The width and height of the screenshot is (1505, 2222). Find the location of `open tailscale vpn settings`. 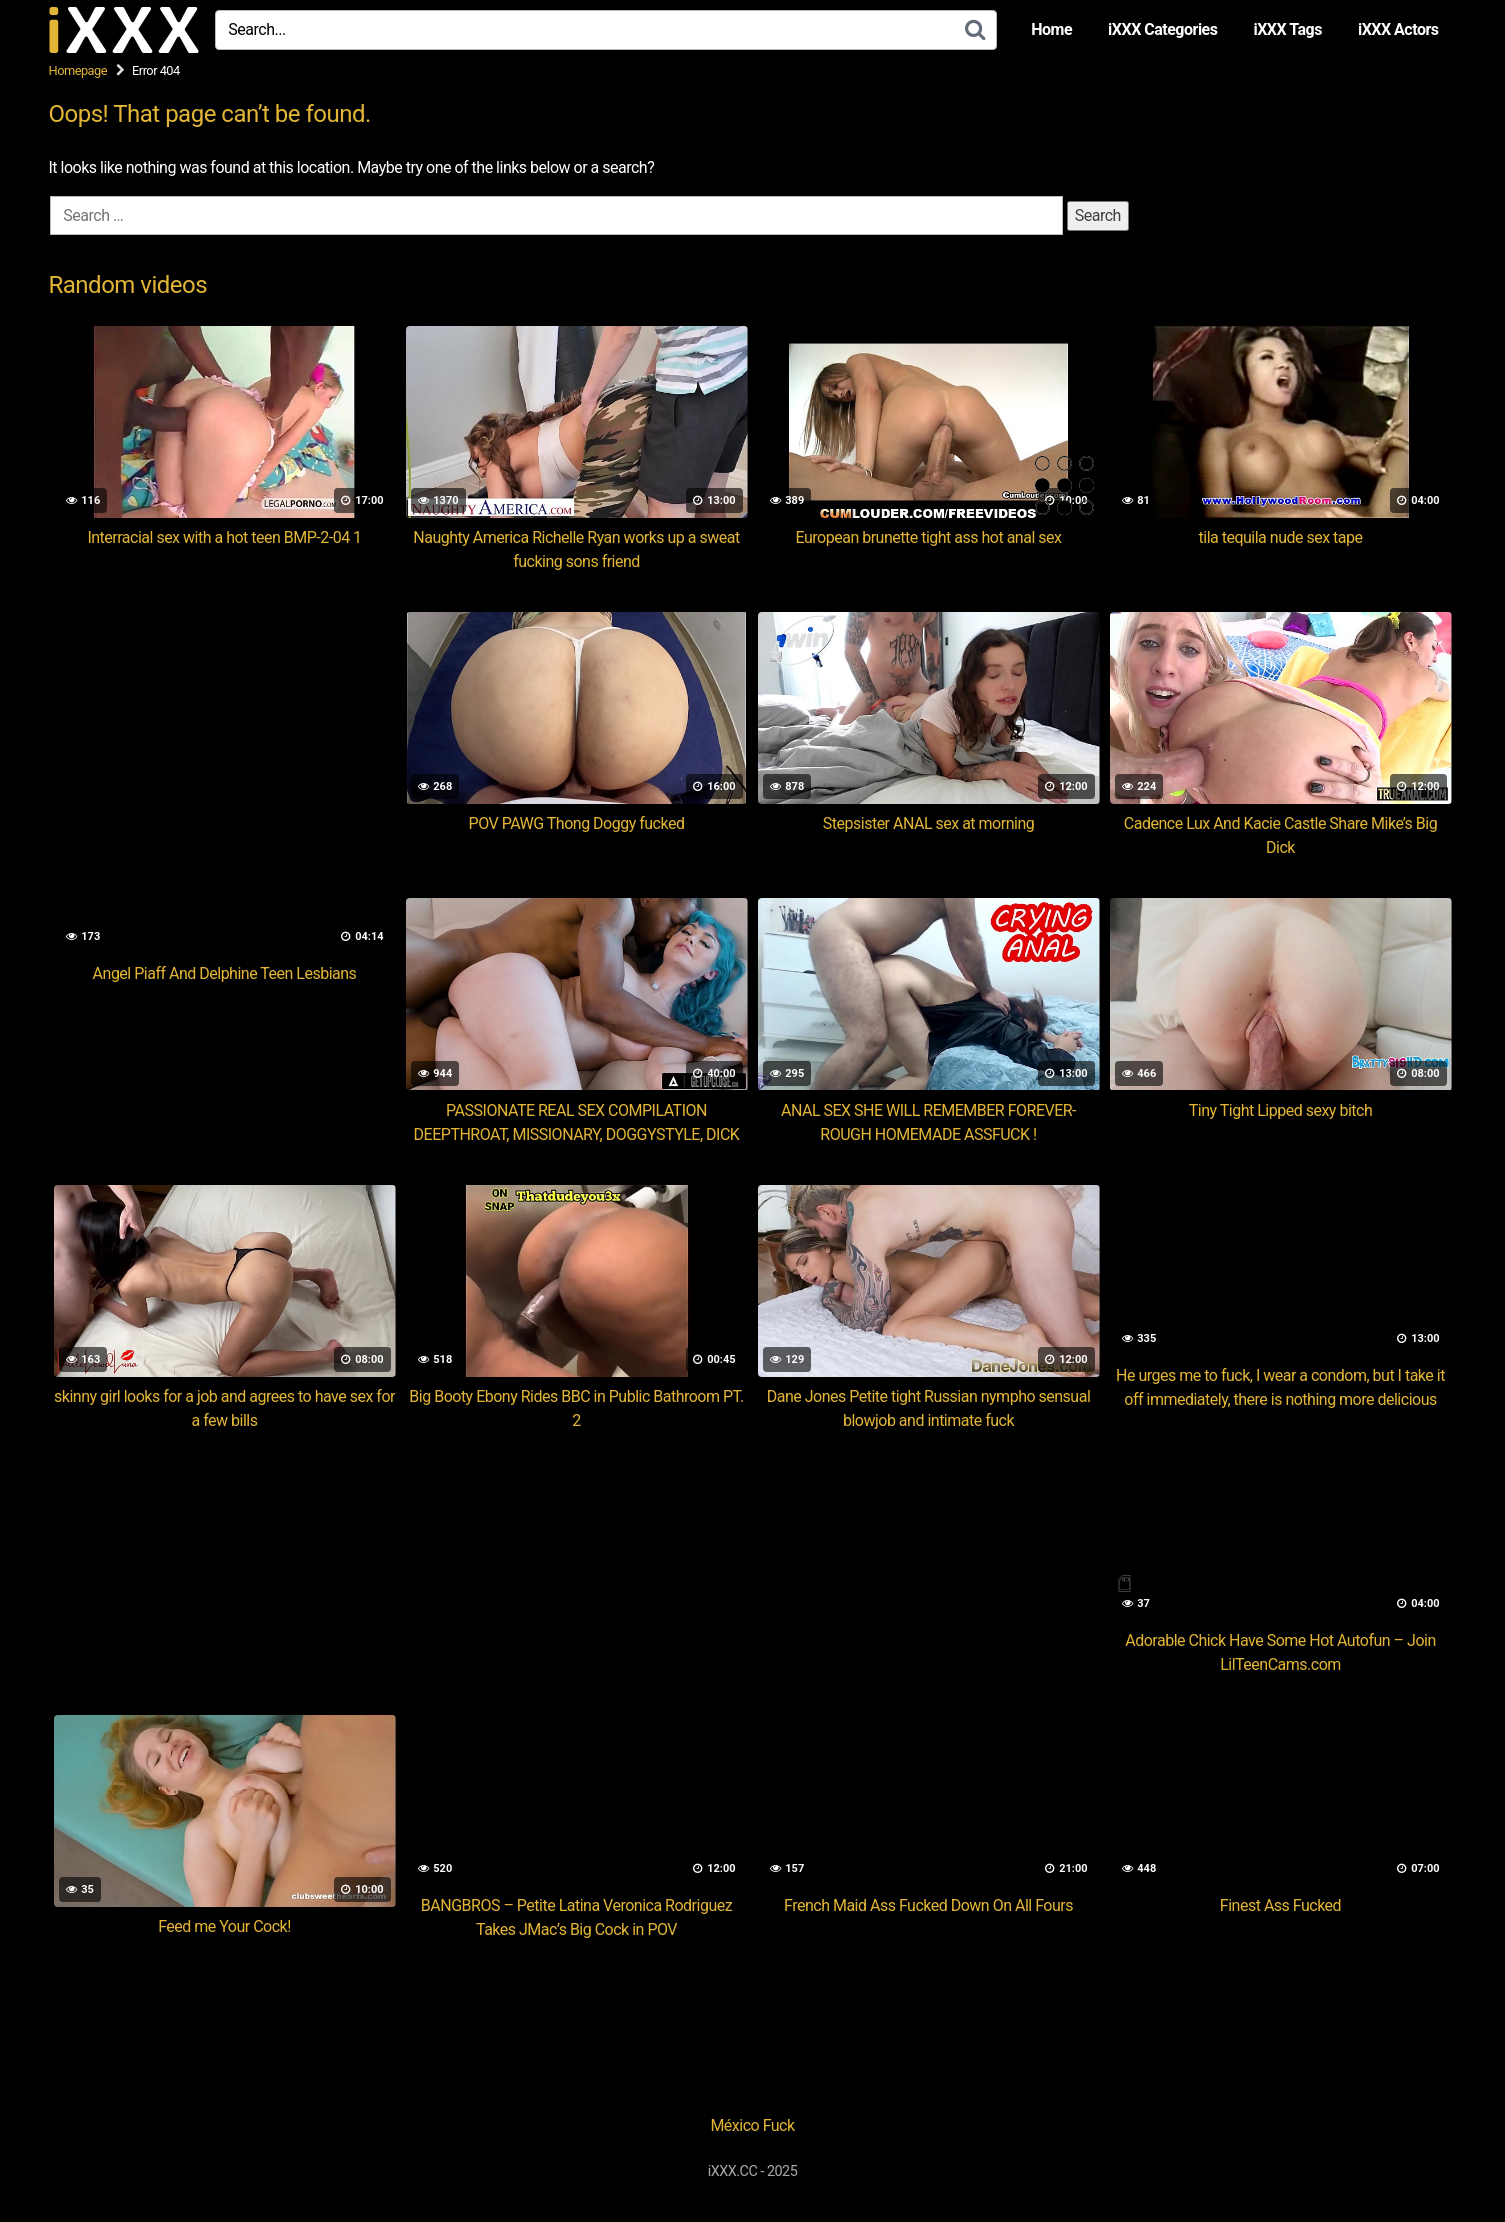

open tailscale vpn settings is located at coordinates (1064, 485).